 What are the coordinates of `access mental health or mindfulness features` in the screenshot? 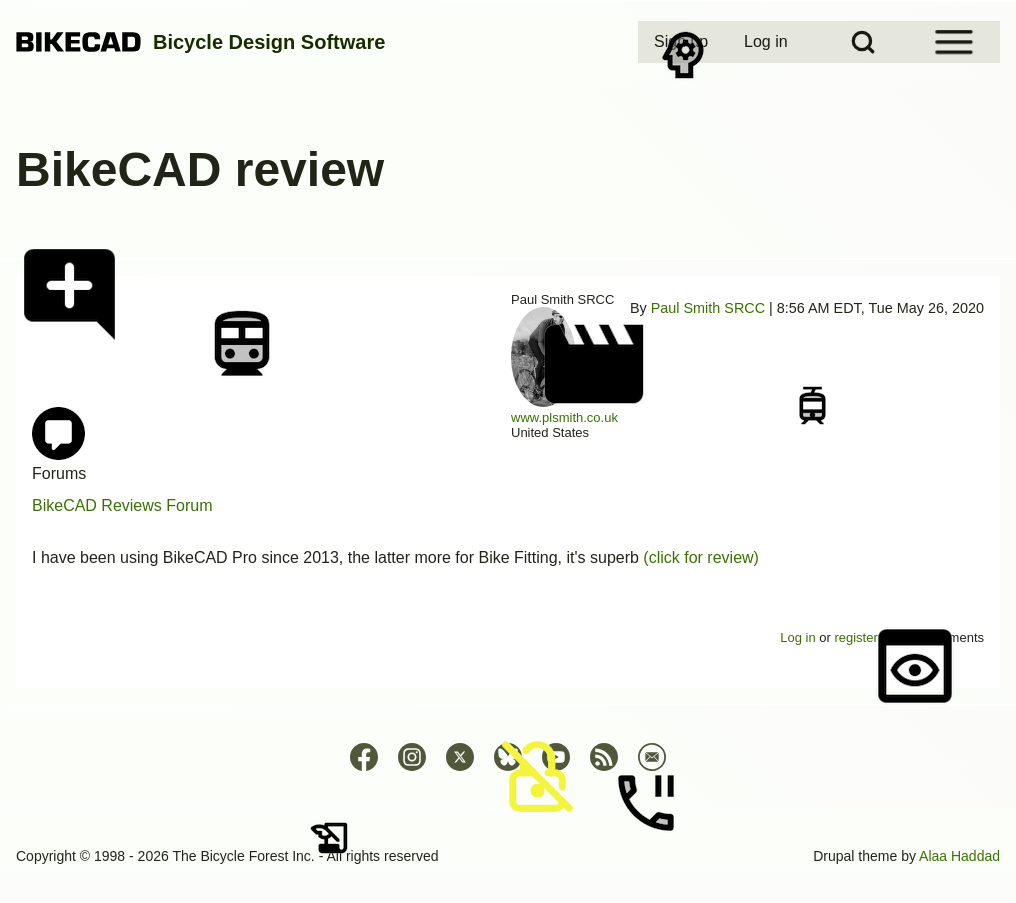 It's located at (683, 55).